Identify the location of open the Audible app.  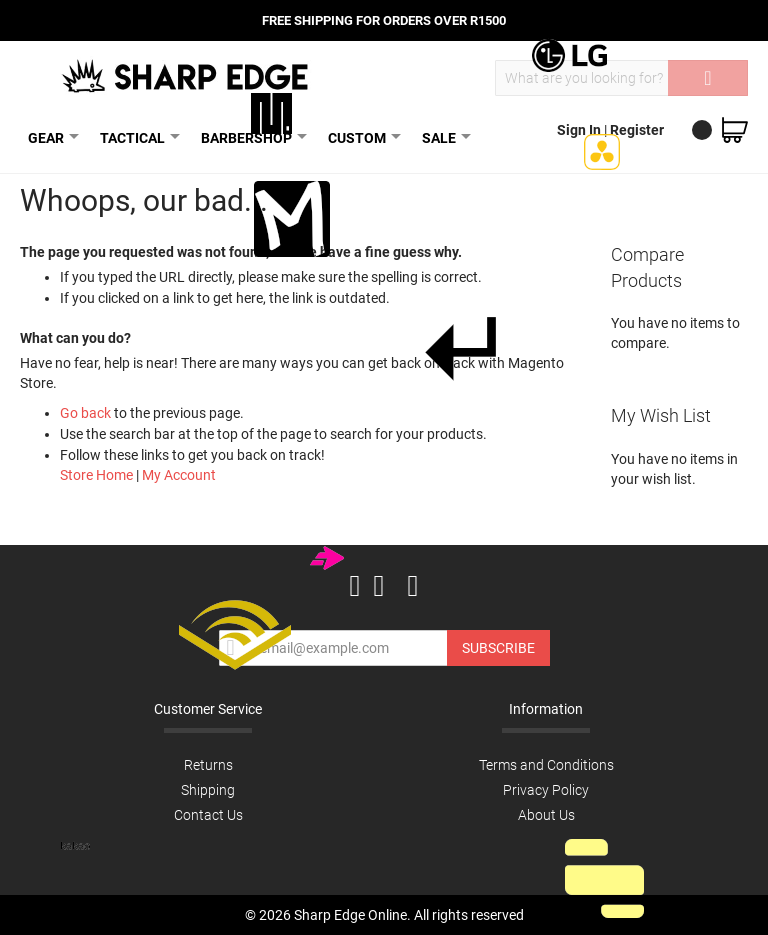
(235, 635).